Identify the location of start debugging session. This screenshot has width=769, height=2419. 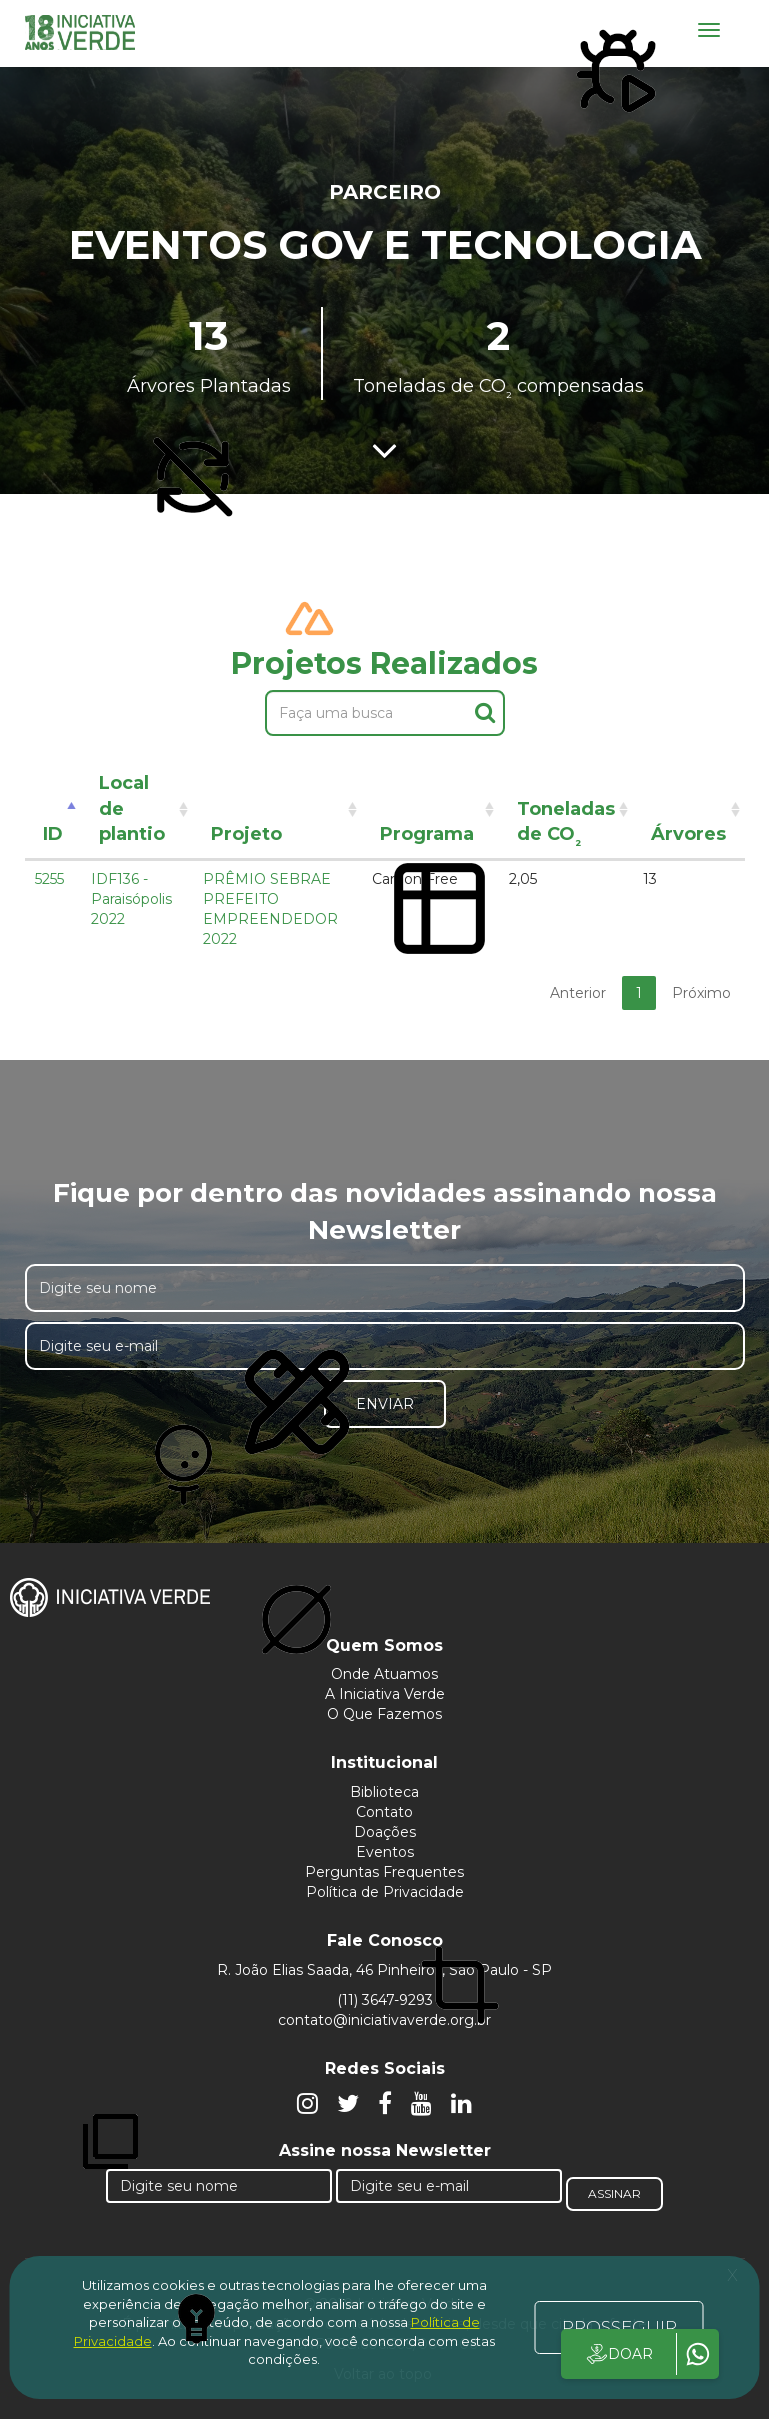
(618, 71).